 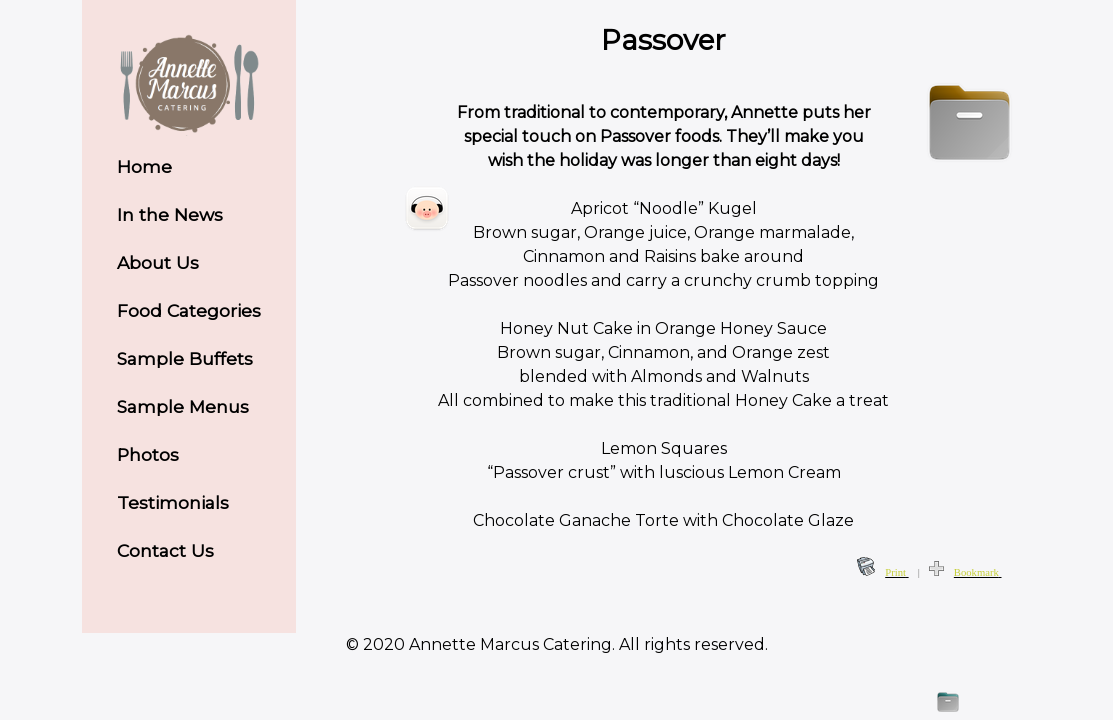 What do you see at coordinates (948, 702) in the screenshot?
I see `open the file manager application` at bounding box center [948, 702].